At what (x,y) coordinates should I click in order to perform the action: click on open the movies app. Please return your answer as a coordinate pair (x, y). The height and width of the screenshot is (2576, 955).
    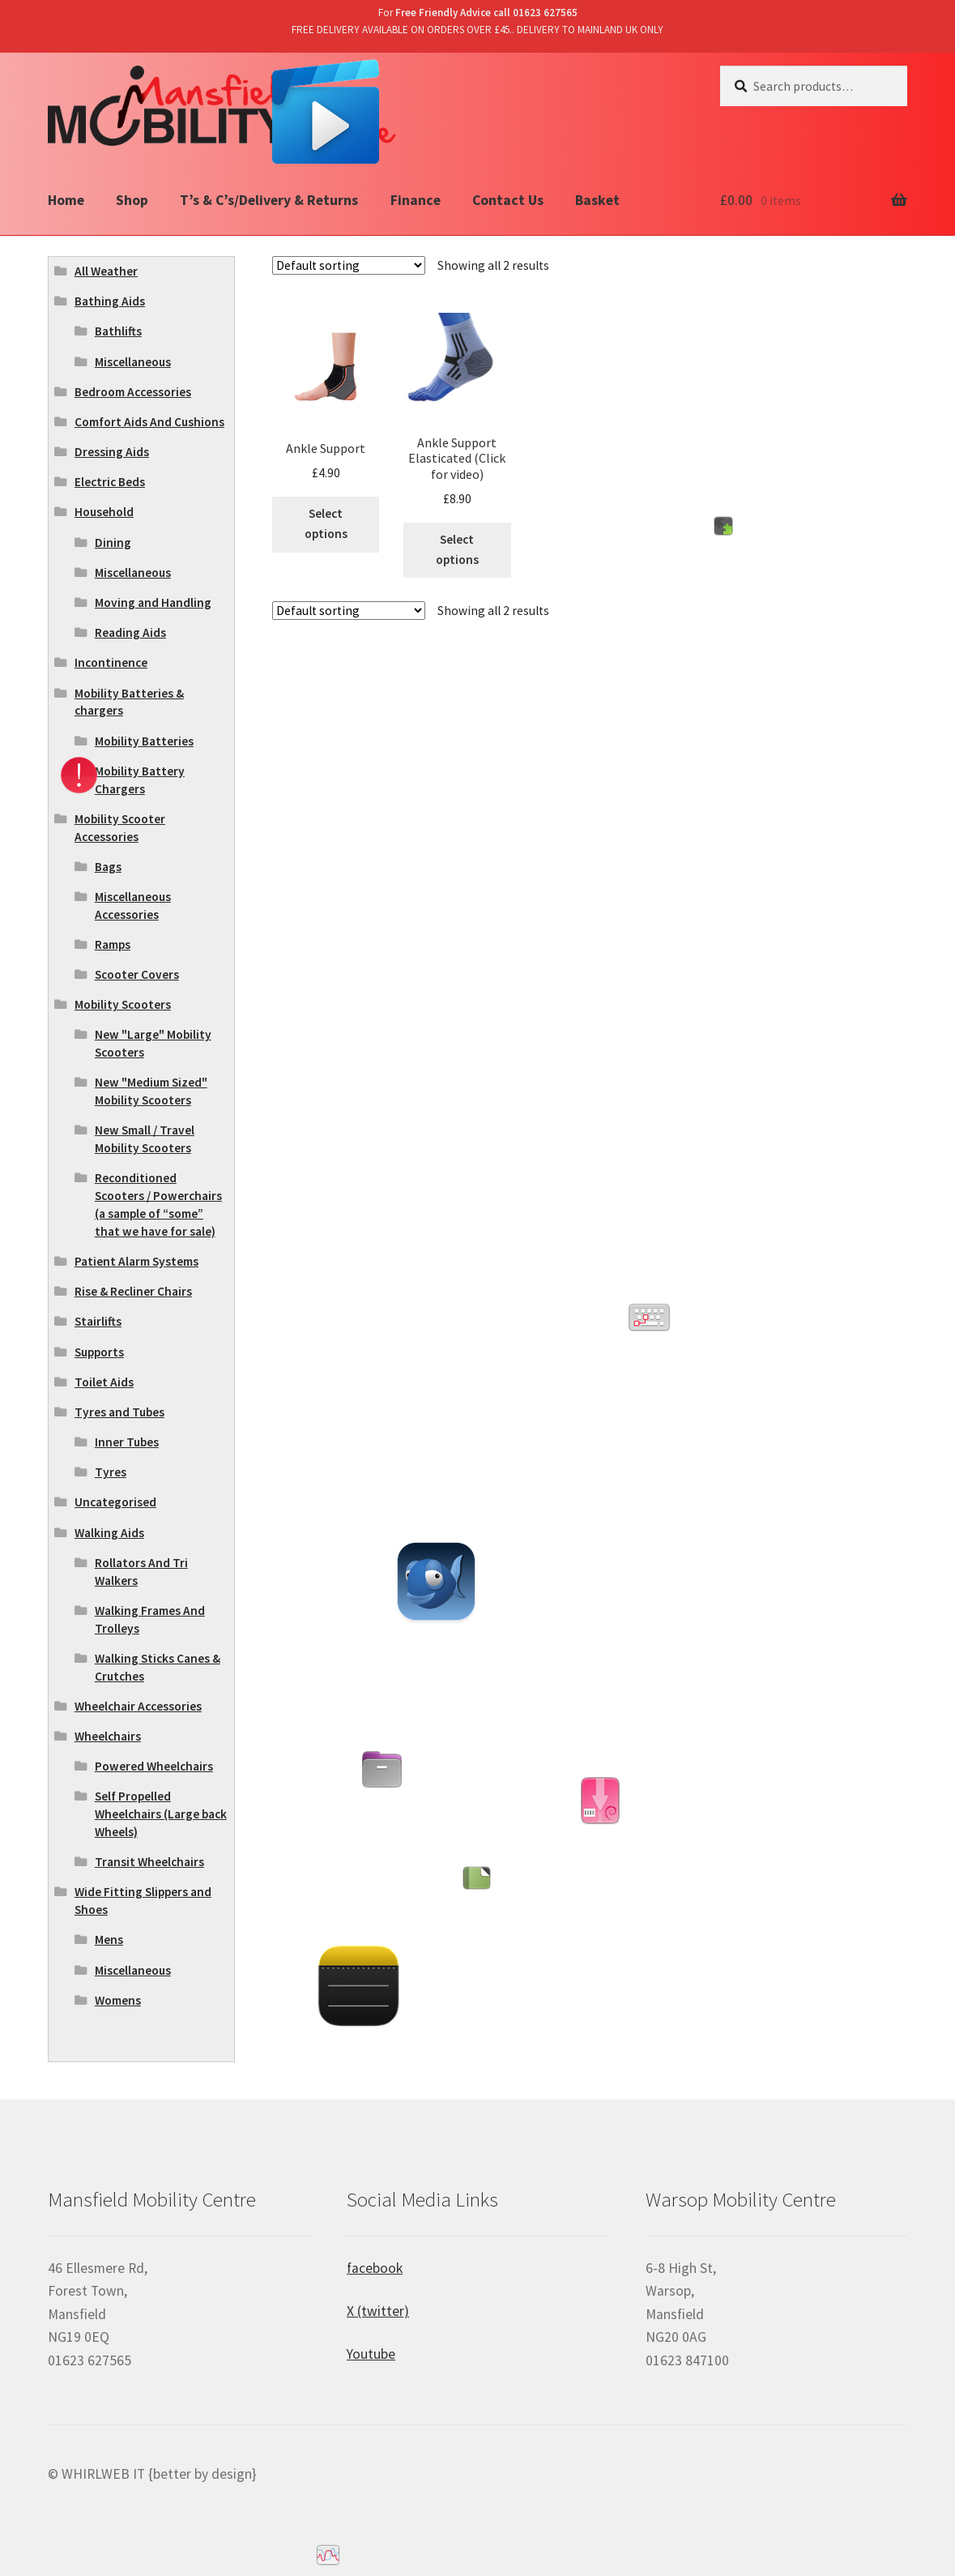
    Looking at the image, I should click on (326, 110).